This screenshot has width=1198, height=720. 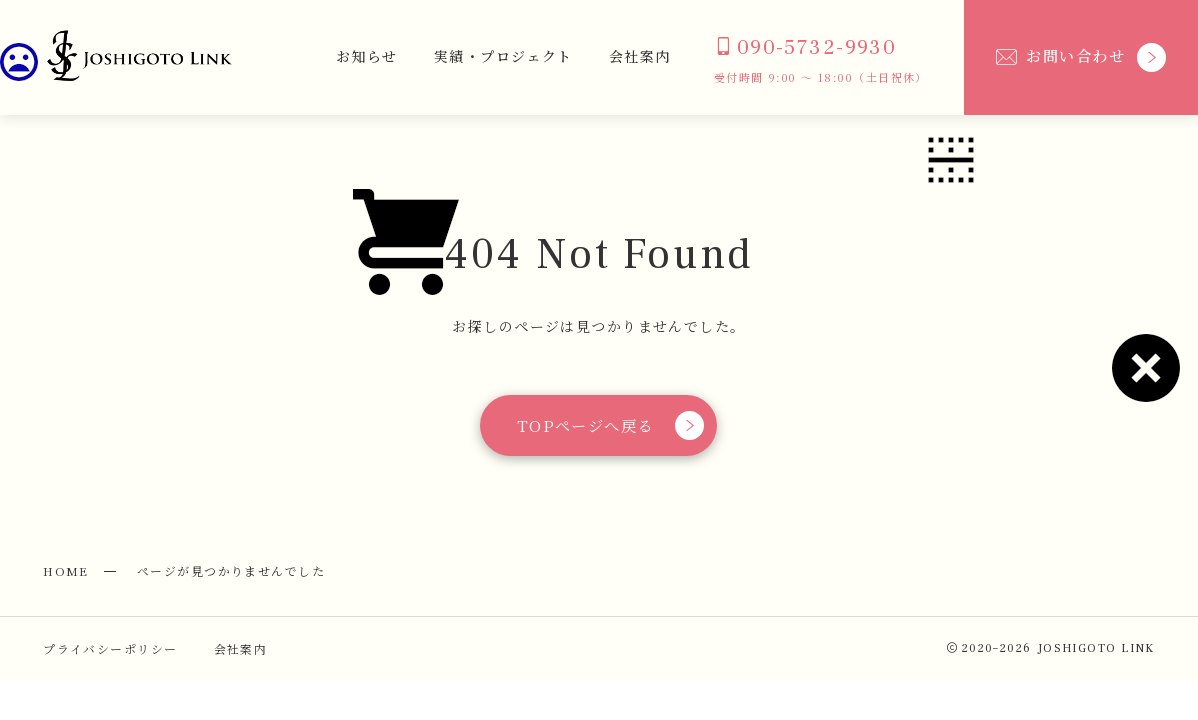 What do you see at coordinates (19, 62) in the screenshot?
I see `indicate a negative reaction or feedback` at bounding box center [19, 62].